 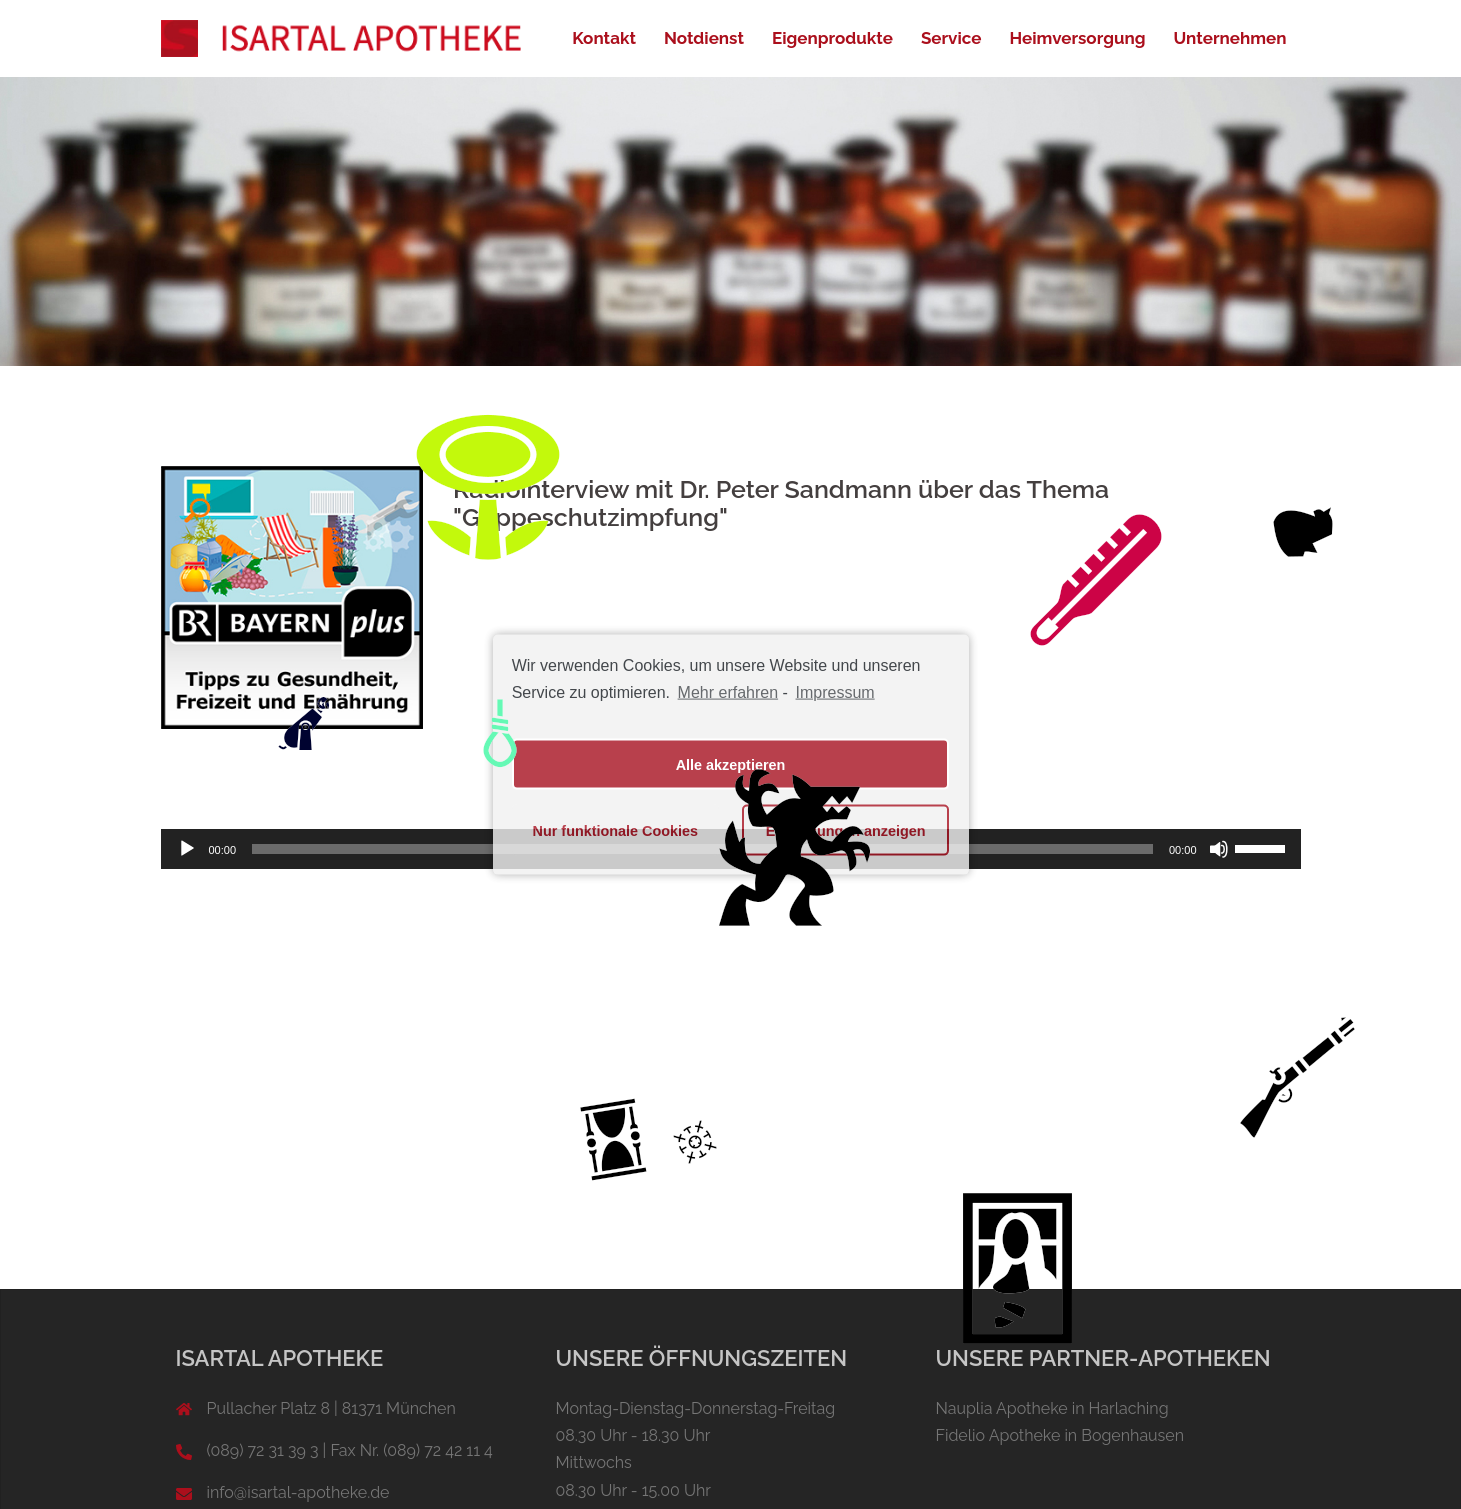 I want to click on view artwork or gallery, so click(x=1017, y=1268).